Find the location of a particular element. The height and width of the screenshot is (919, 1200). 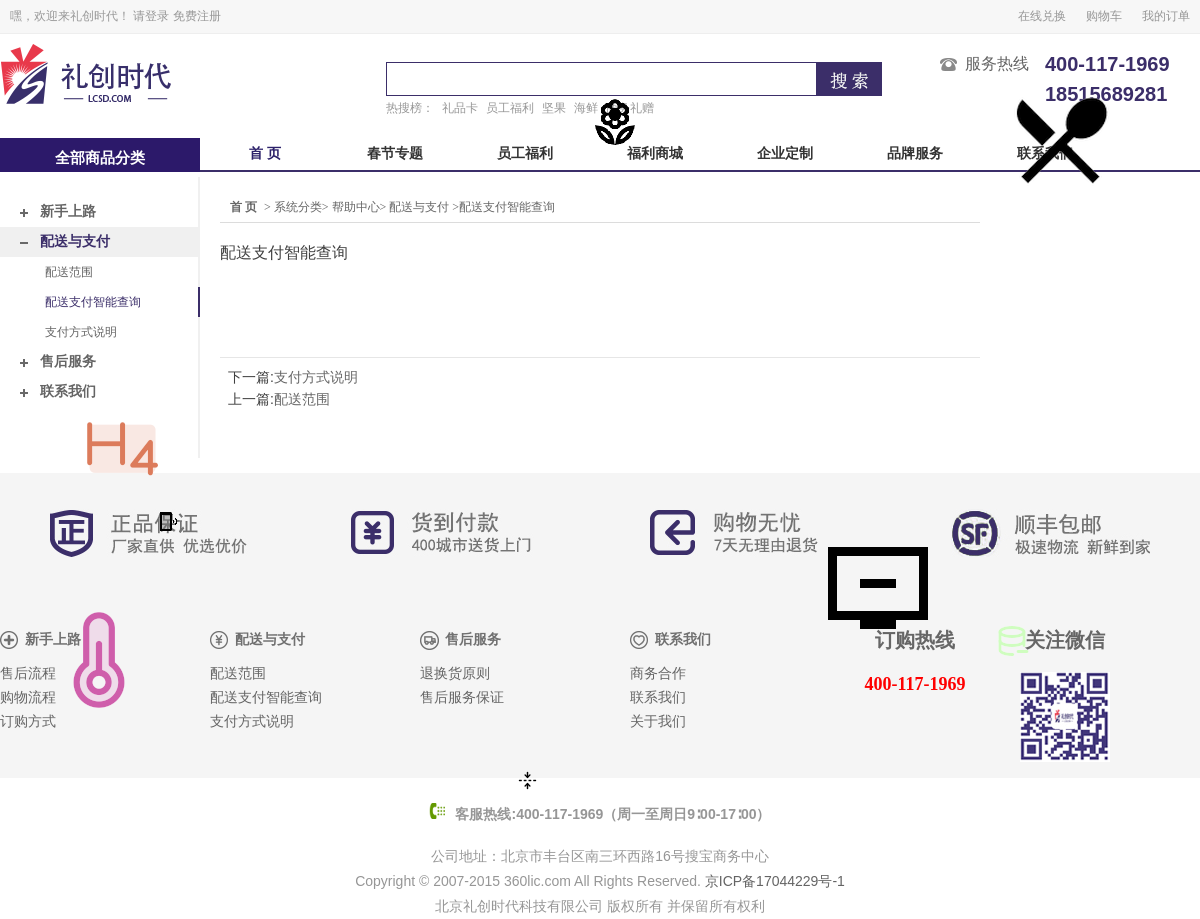

remove item from media queue is located at coordinates (878, 588).